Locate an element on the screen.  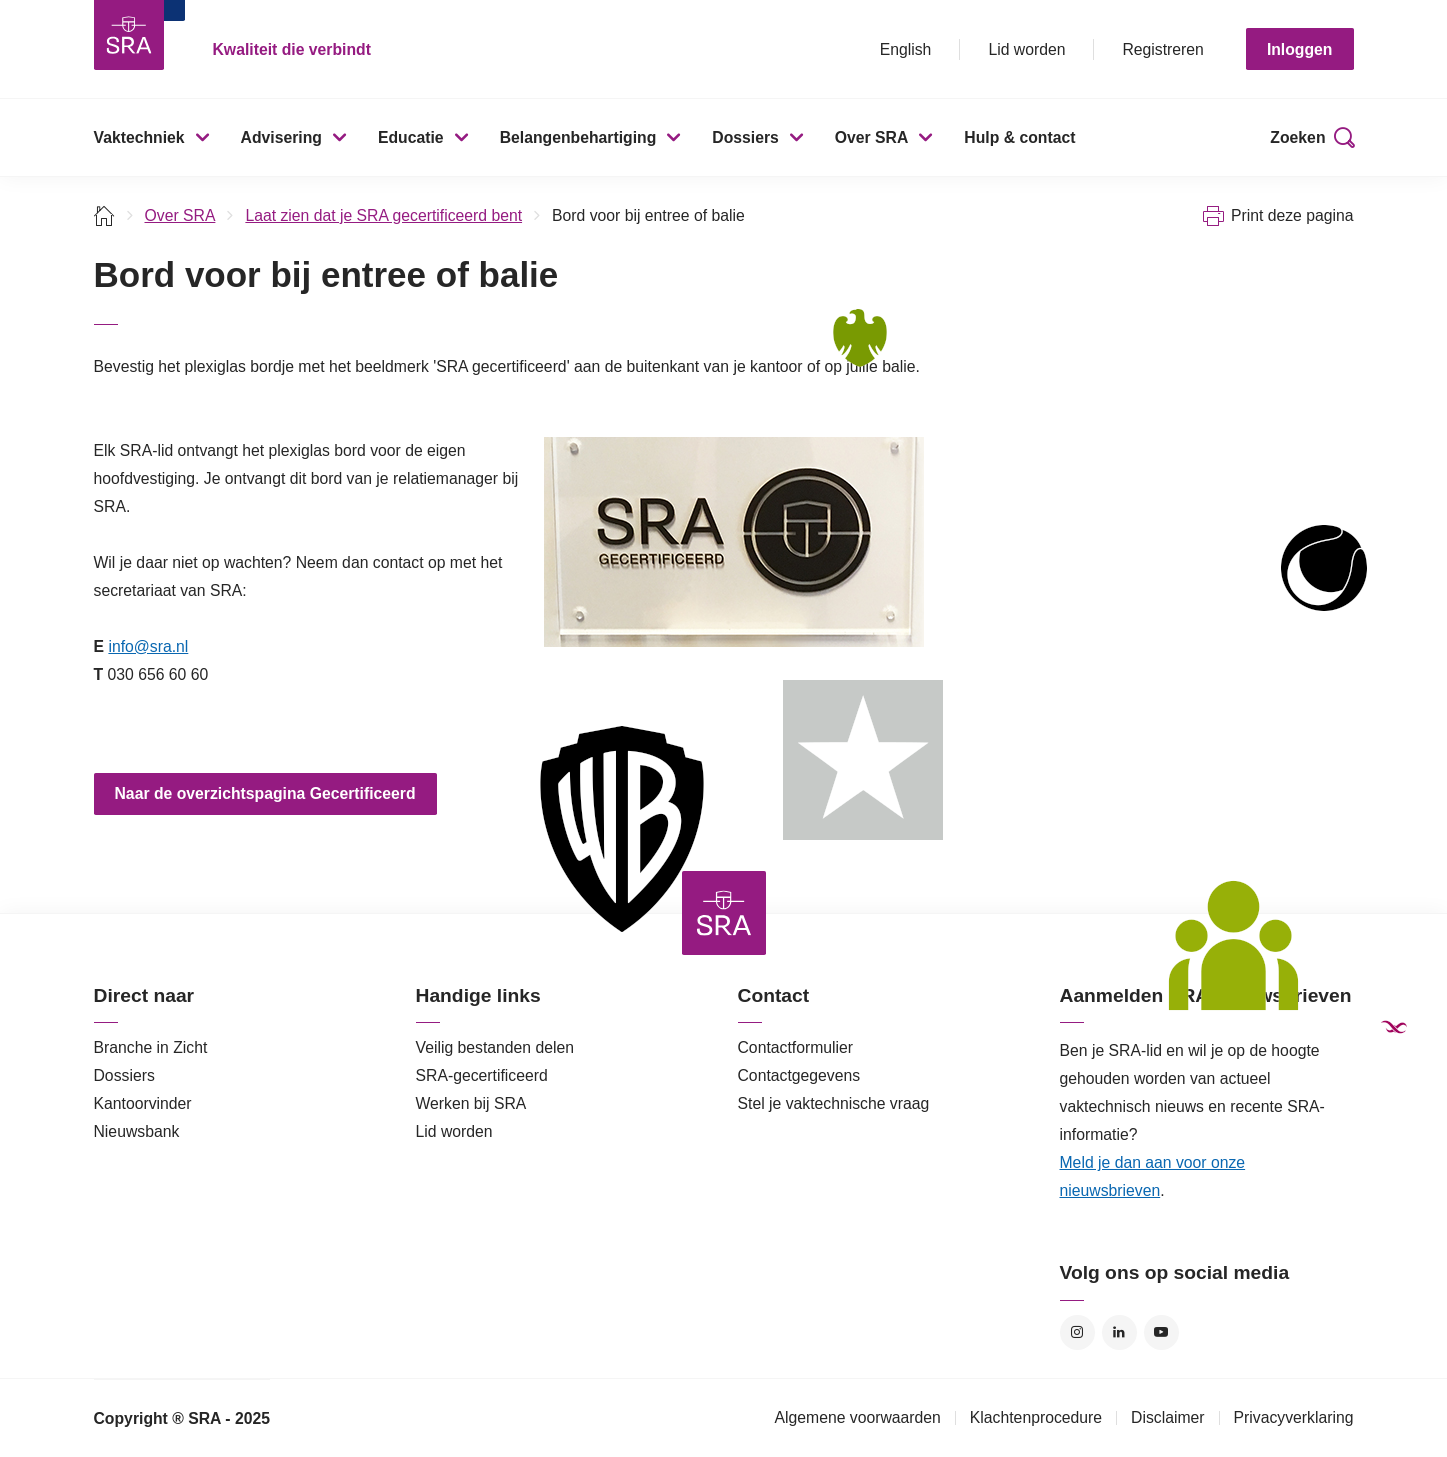
backendless platform logo is located at coordinates (1394, 1027).